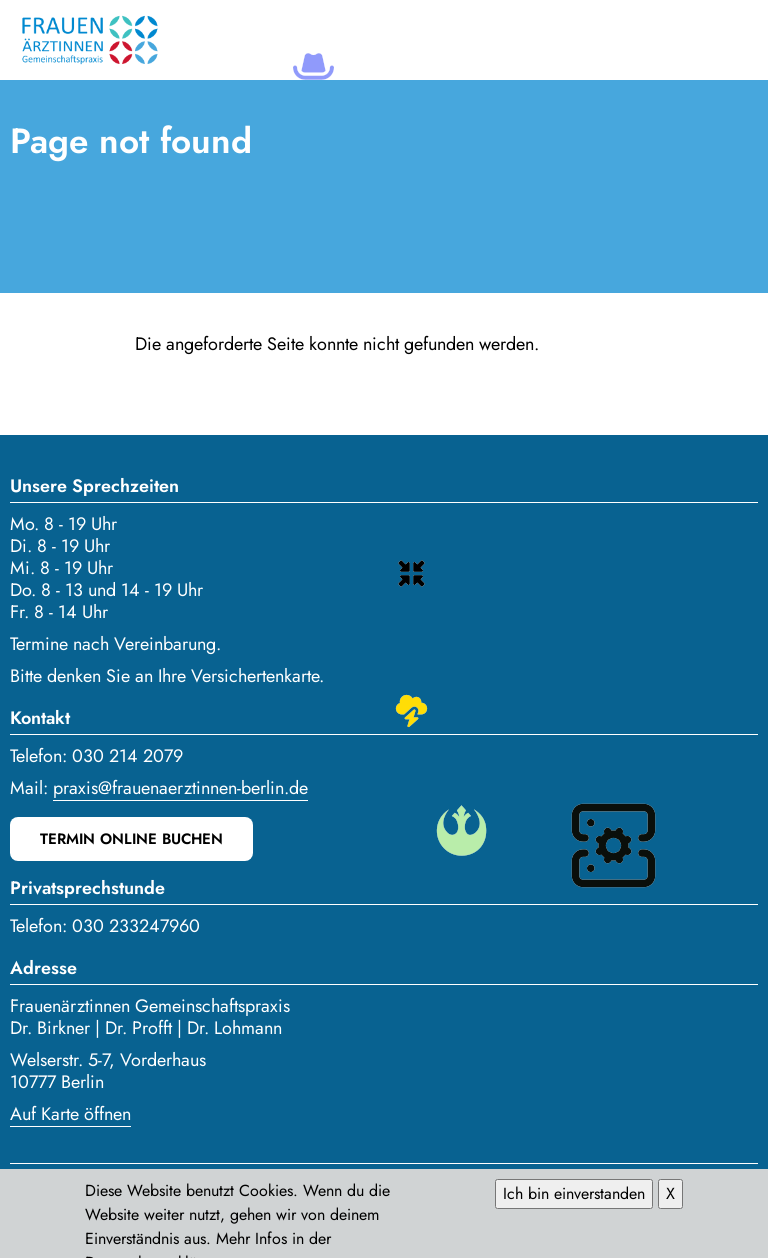  What do you see at coordinates (613, 845) in the screenshot?
I see `access server configuration settings` at bounding box center [613, 845].